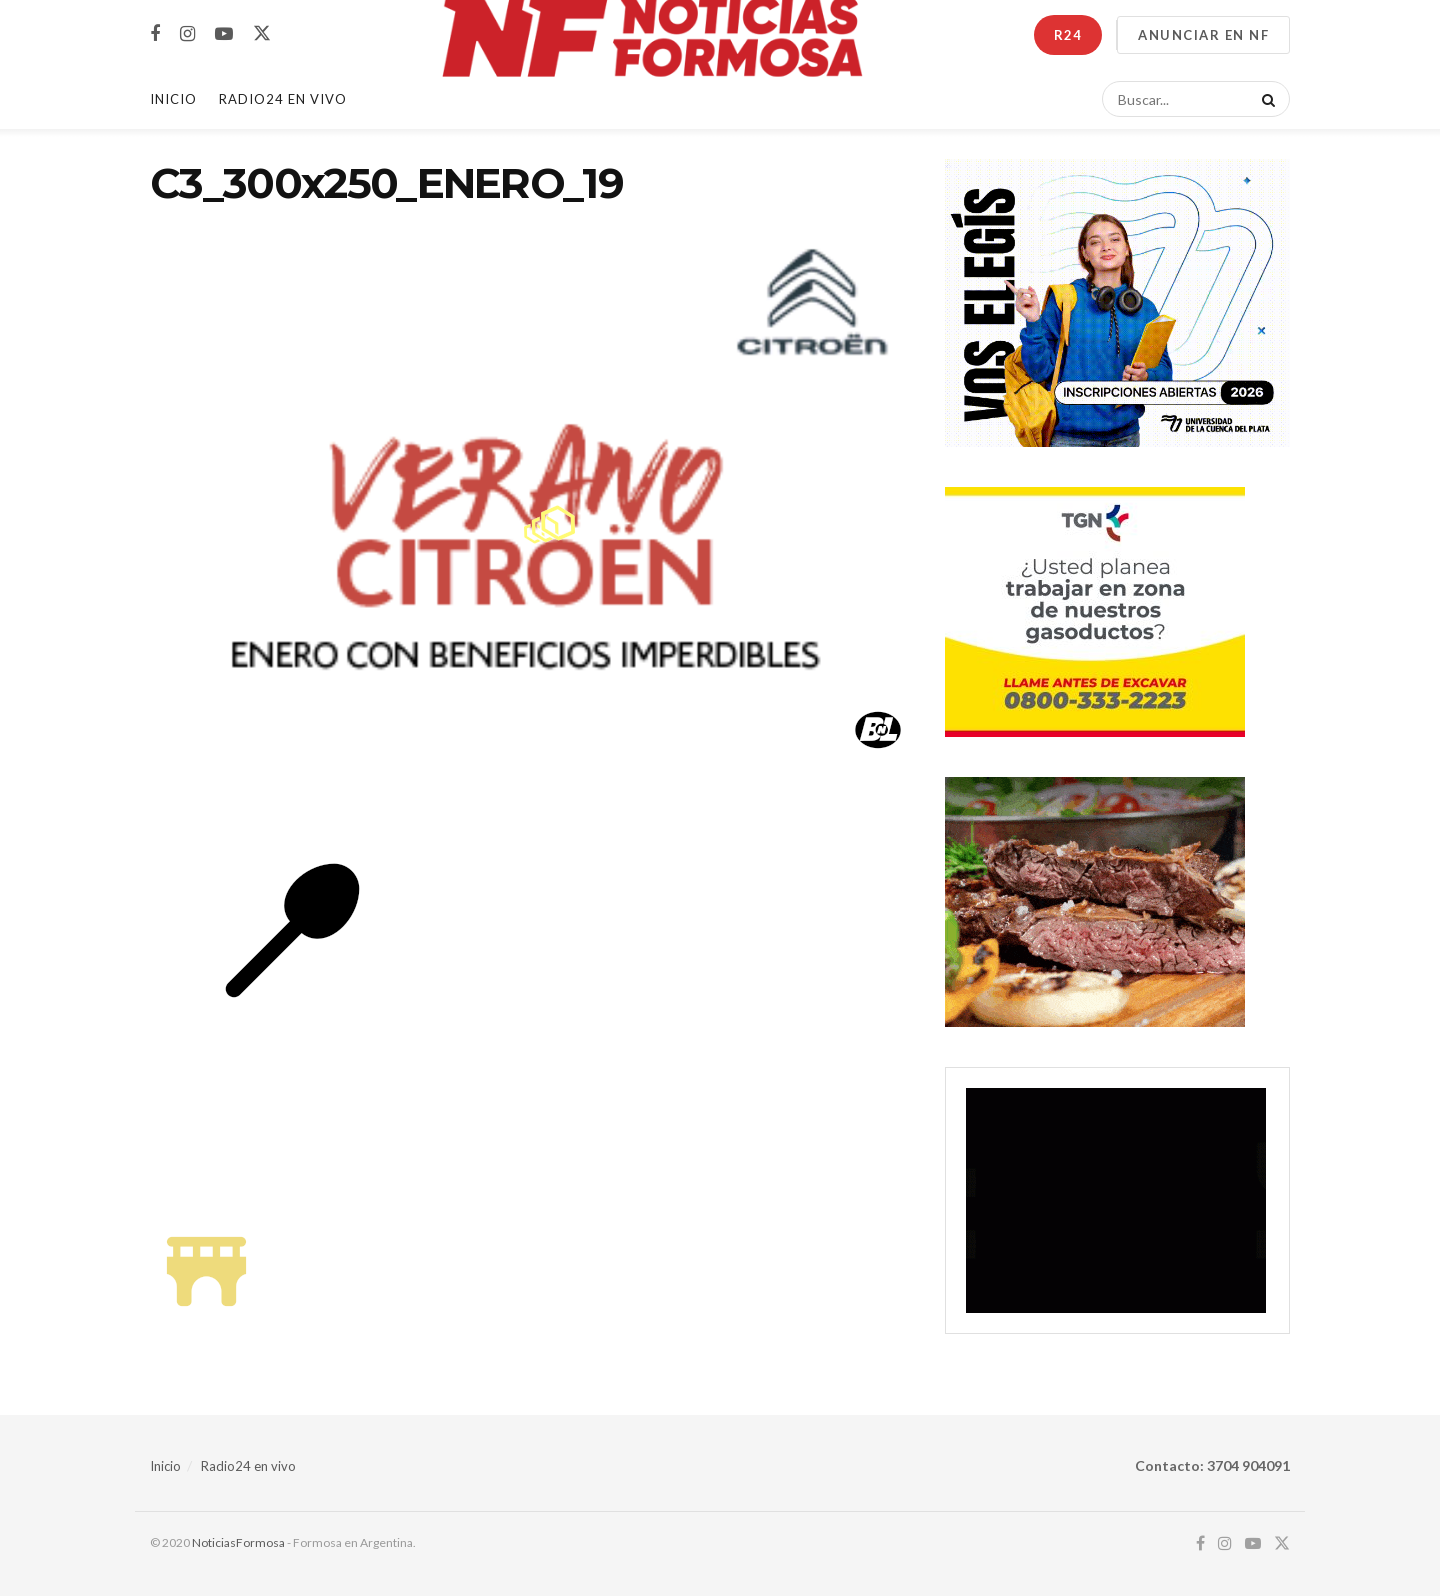 Image resolution: width=1440 pixels, height=1596 pixels. I want to click on view bridge or overpass locations, so click(206, 1271).